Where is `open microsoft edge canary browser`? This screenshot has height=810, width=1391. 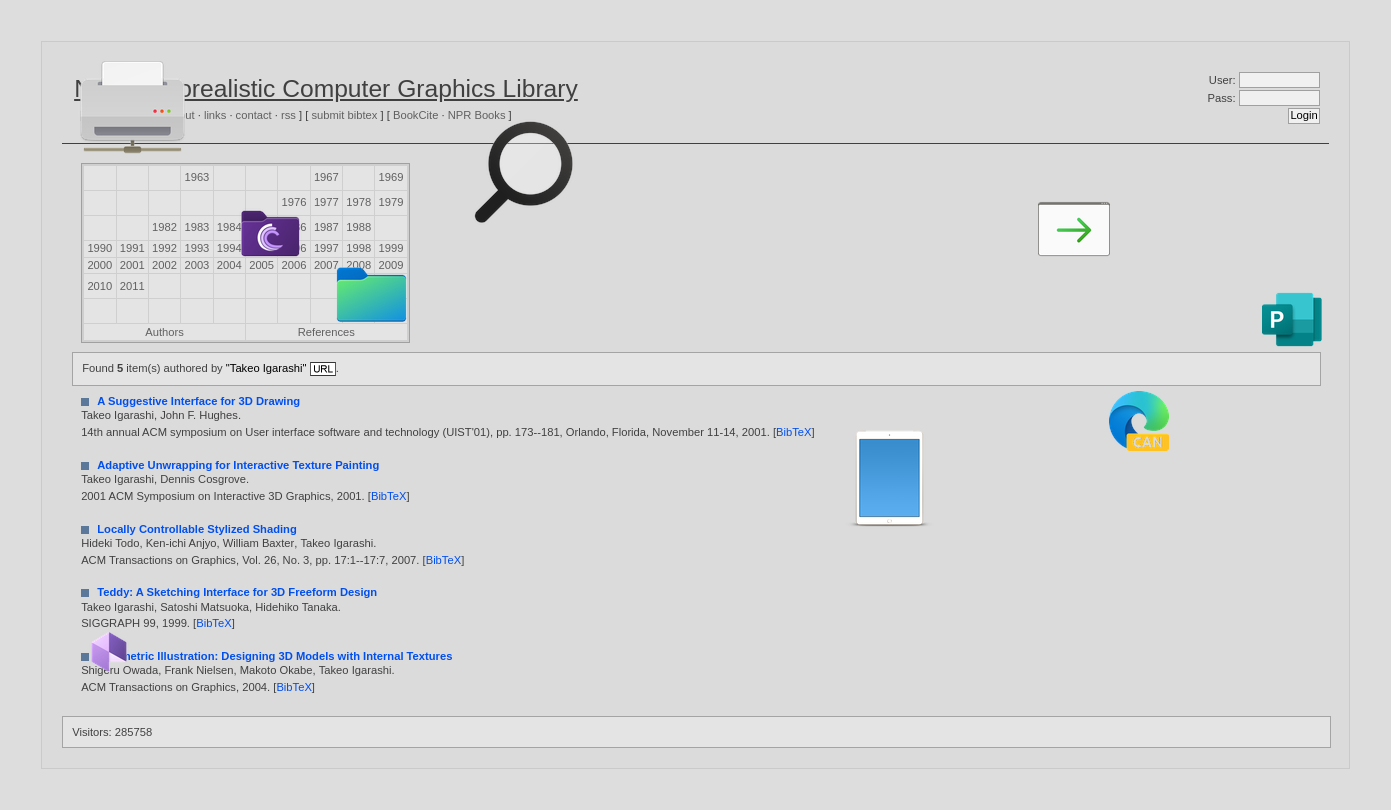 open microsoft edge canary browser is located at coordinates (1139, 421).